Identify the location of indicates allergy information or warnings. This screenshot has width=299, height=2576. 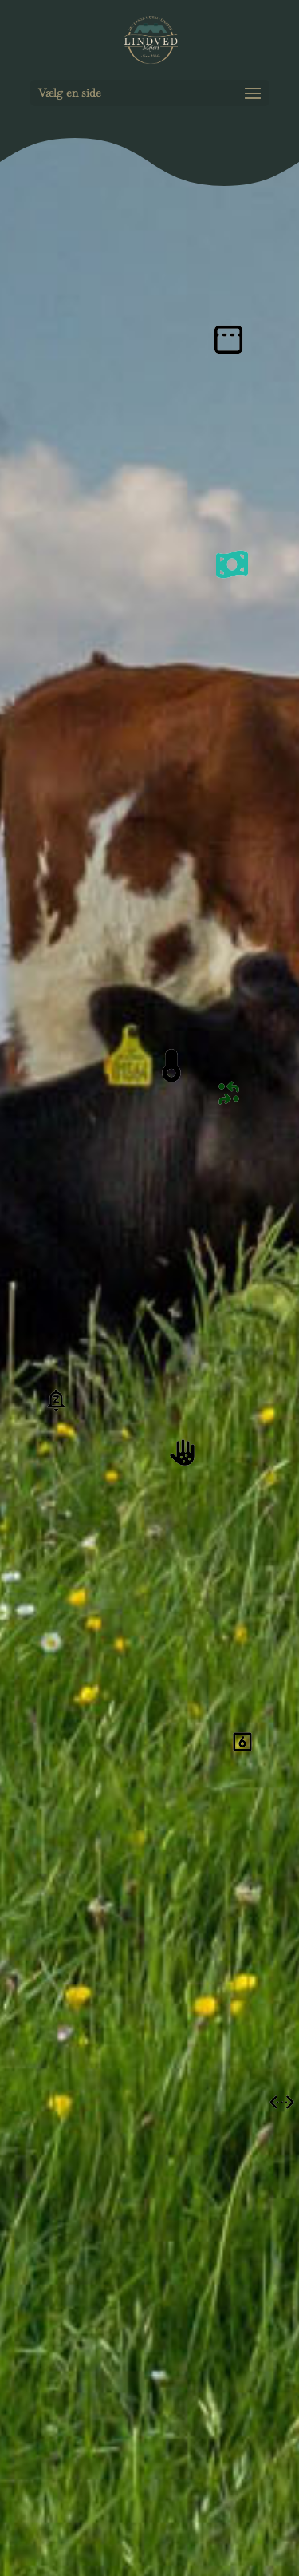
(183, 1452).